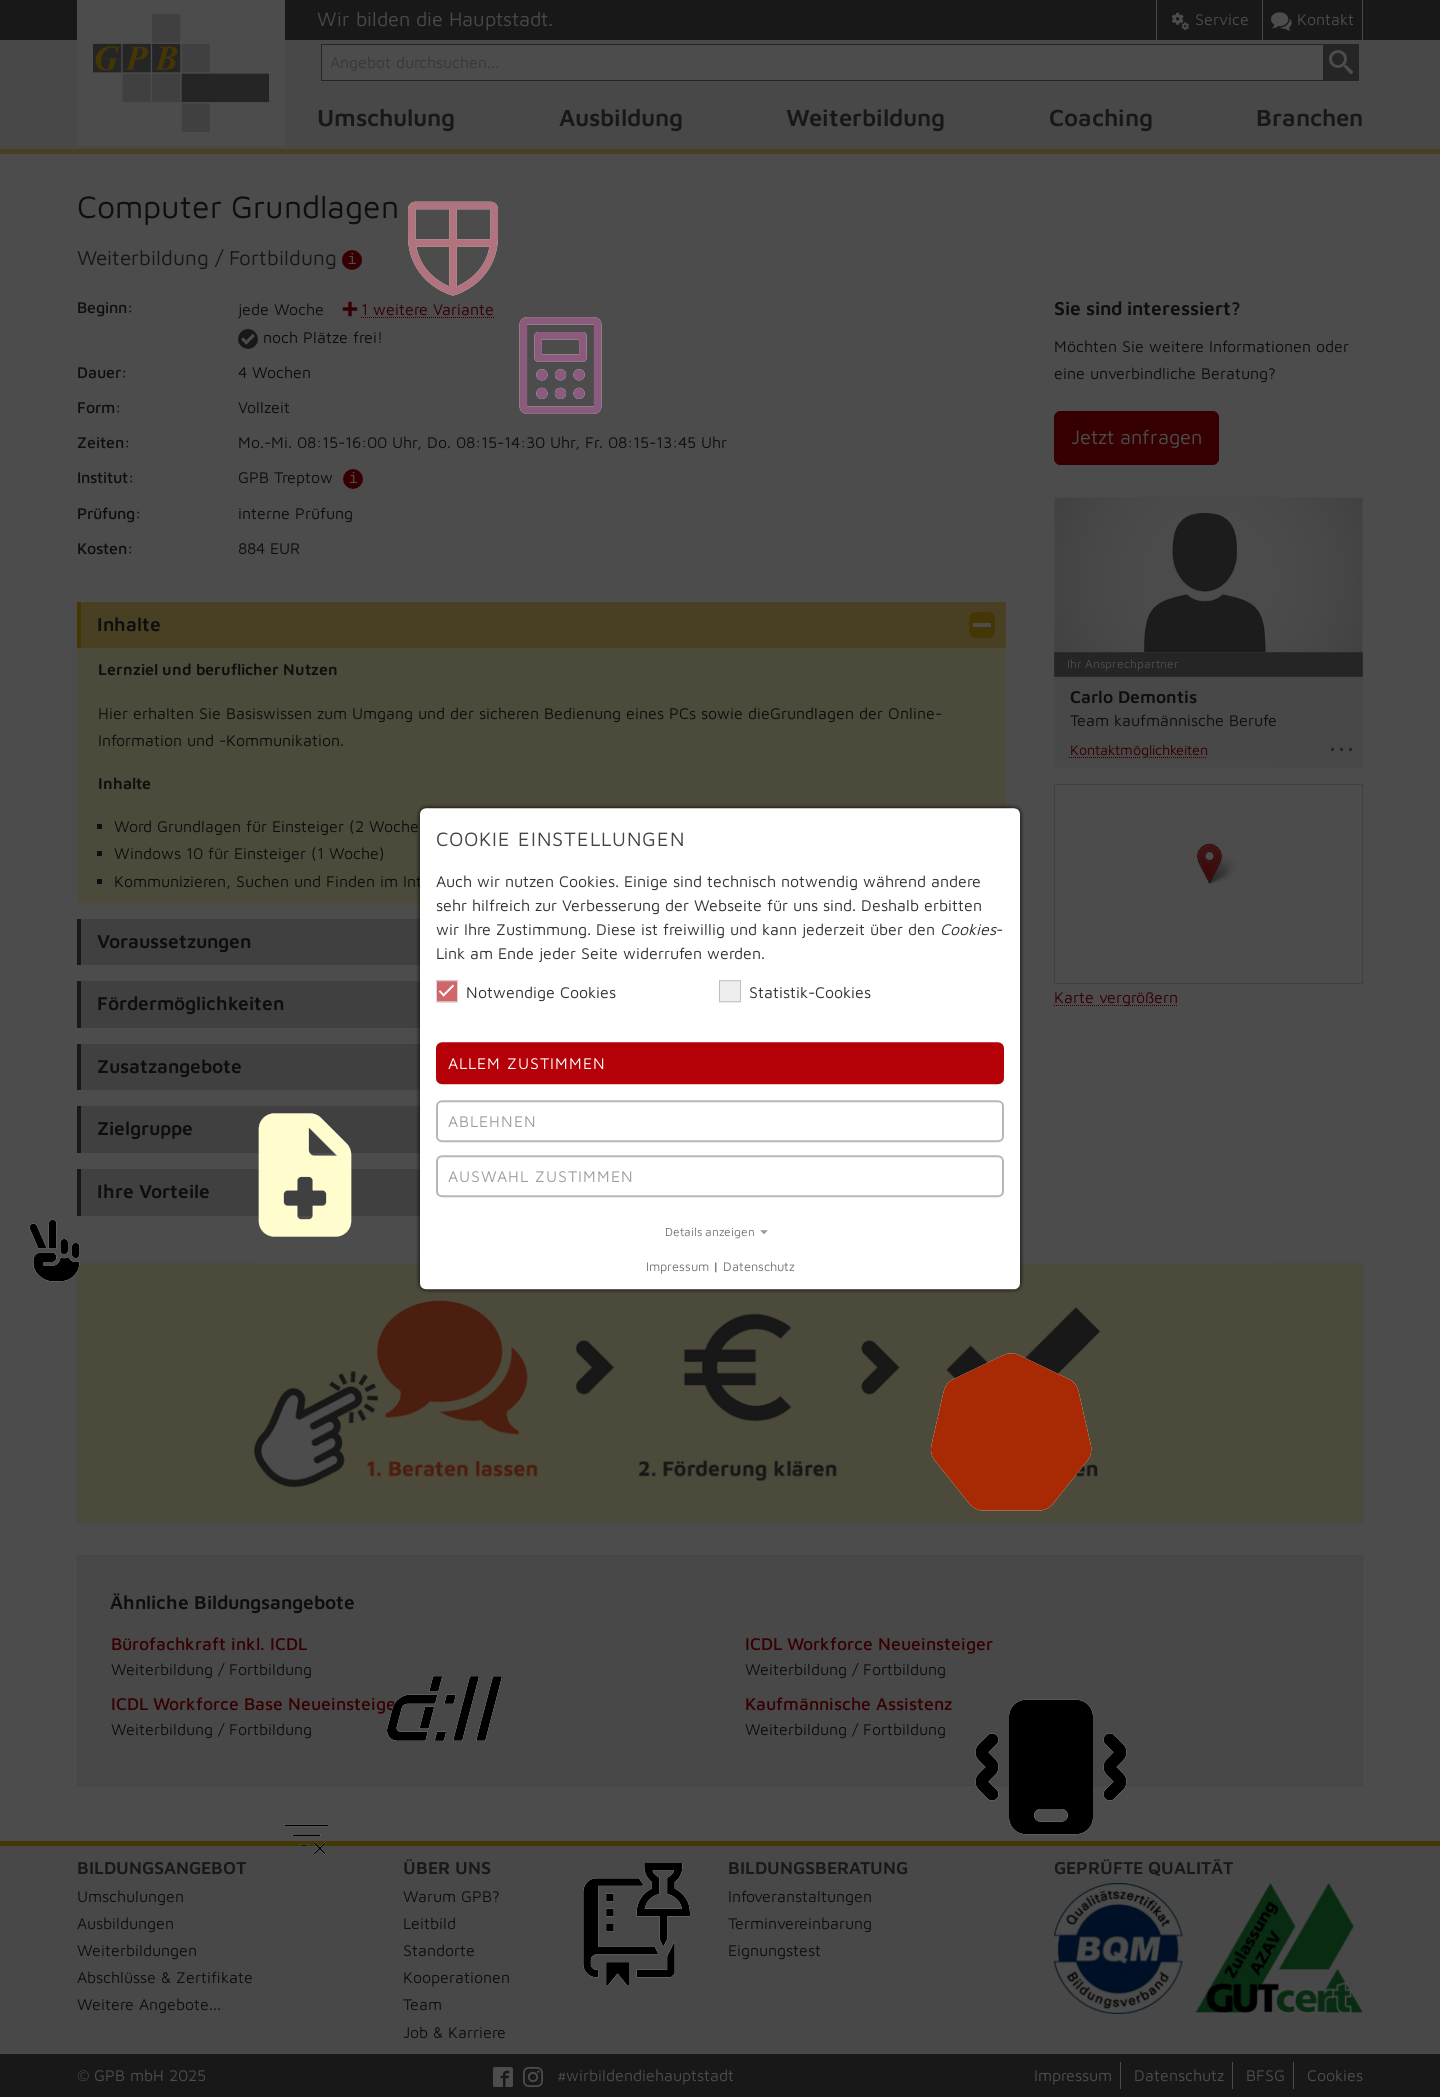  What do you see at coordinates (305, 1175) in the screenshot?
I see `access medical records or health documents` at bounding box center [305, 1175].